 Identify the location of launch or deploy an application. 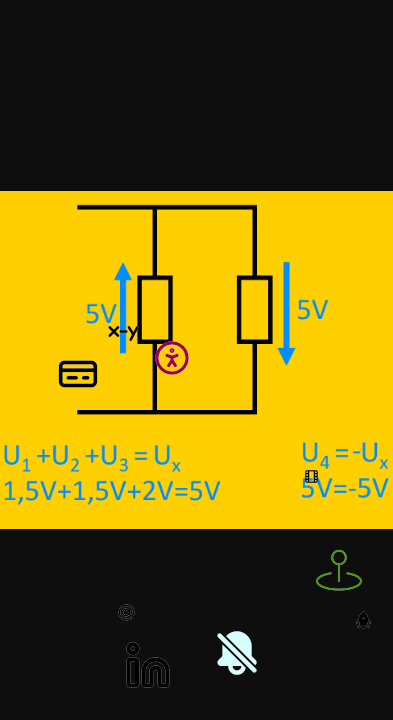
(363, 620).